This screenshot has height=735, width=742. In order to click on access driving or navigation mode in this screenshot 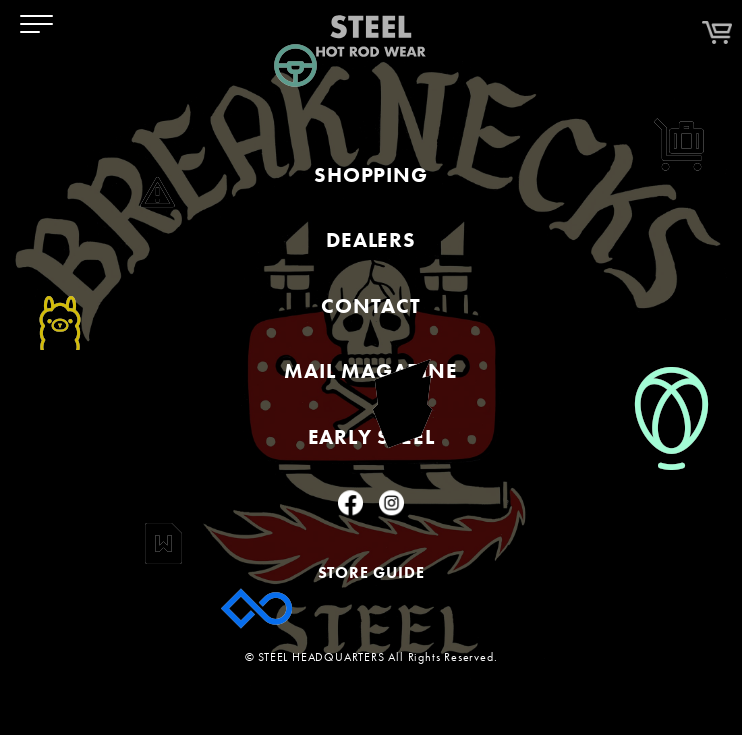, I will do `click(295, 65)`.